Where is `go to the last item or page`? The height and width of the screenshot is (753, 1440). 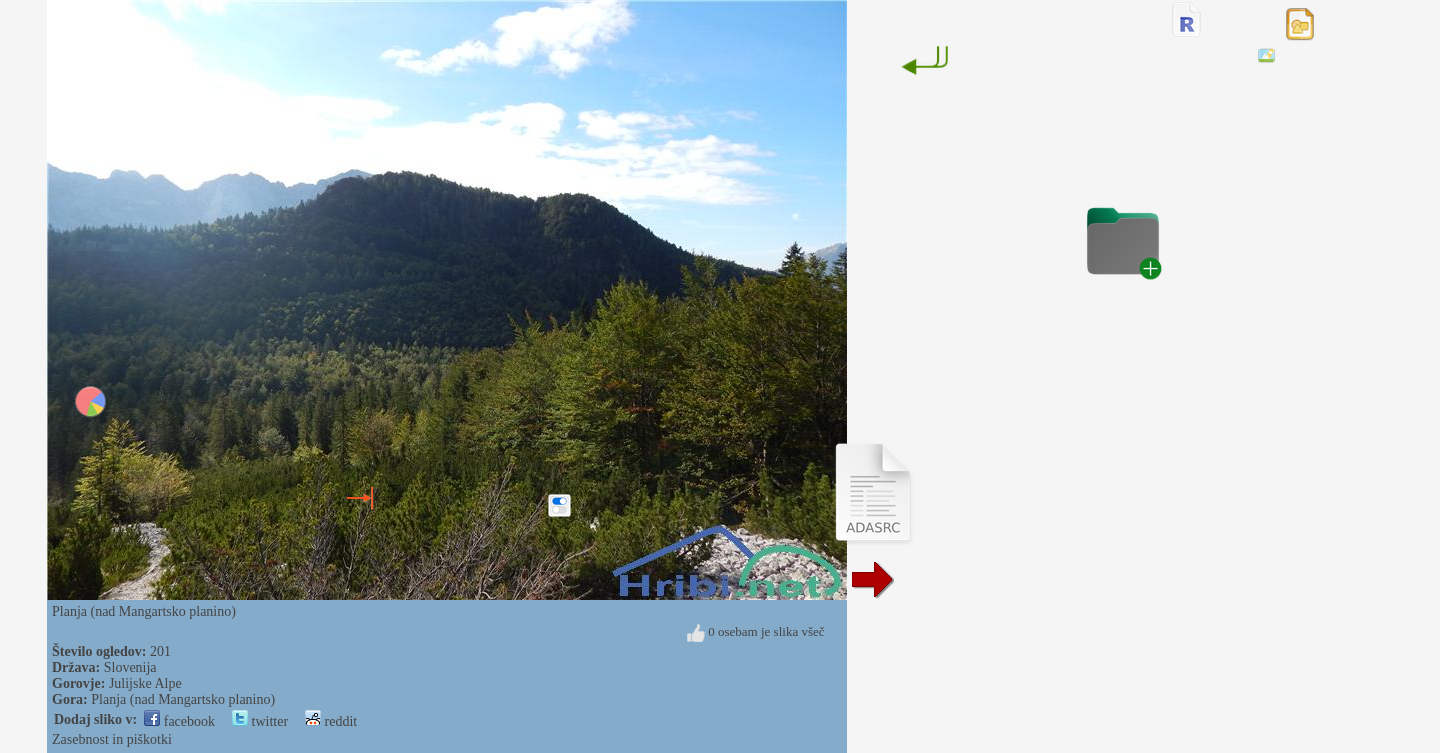
go to the last item or page is located at coordinates (360, 498).